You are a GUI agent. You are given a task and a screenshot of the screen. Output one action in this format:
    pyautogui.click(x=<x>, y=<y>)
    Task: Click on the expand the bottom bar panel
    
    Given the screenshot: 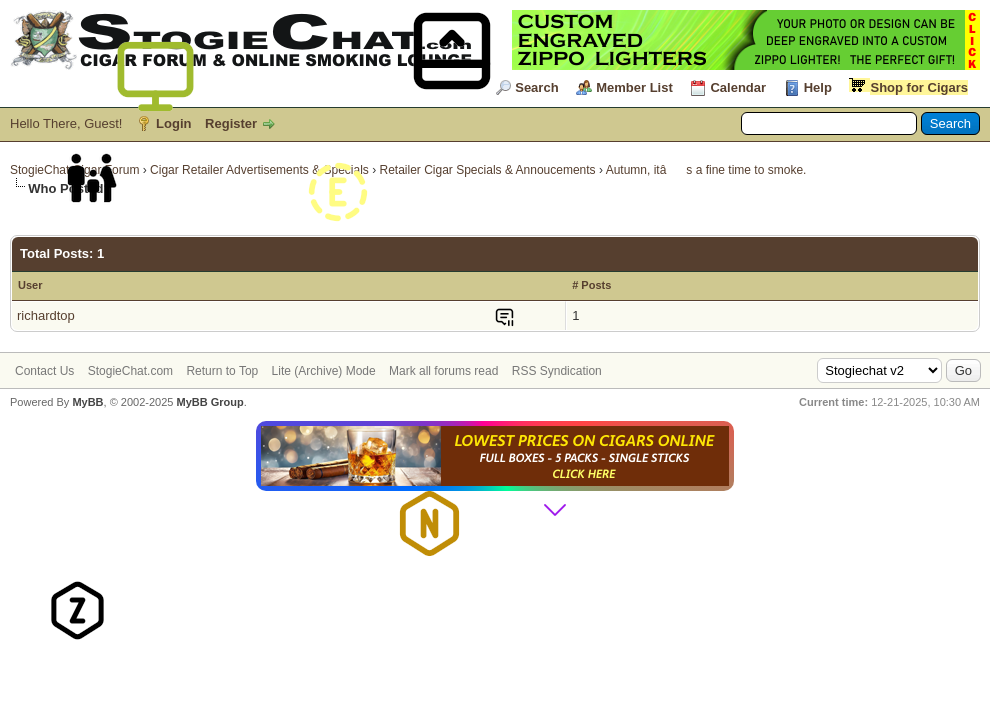 What is the action you would take?
    pyautogui.click(x=452, y=51)
    